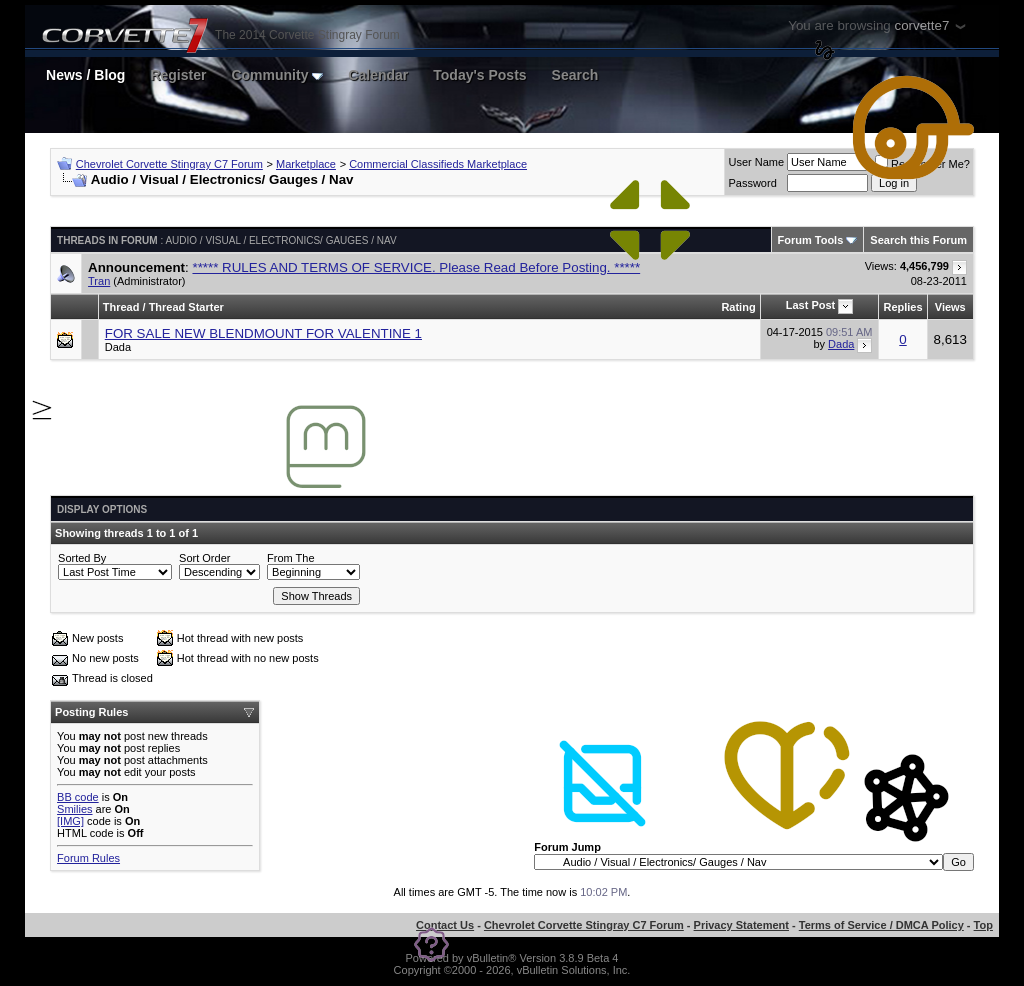 The width and height of the screenshot is (1024, 986). What do you see at coordinates (602, 783) in the screenshot?
I see `inbox disabled or unavailable` at bounding box center [602, 783].